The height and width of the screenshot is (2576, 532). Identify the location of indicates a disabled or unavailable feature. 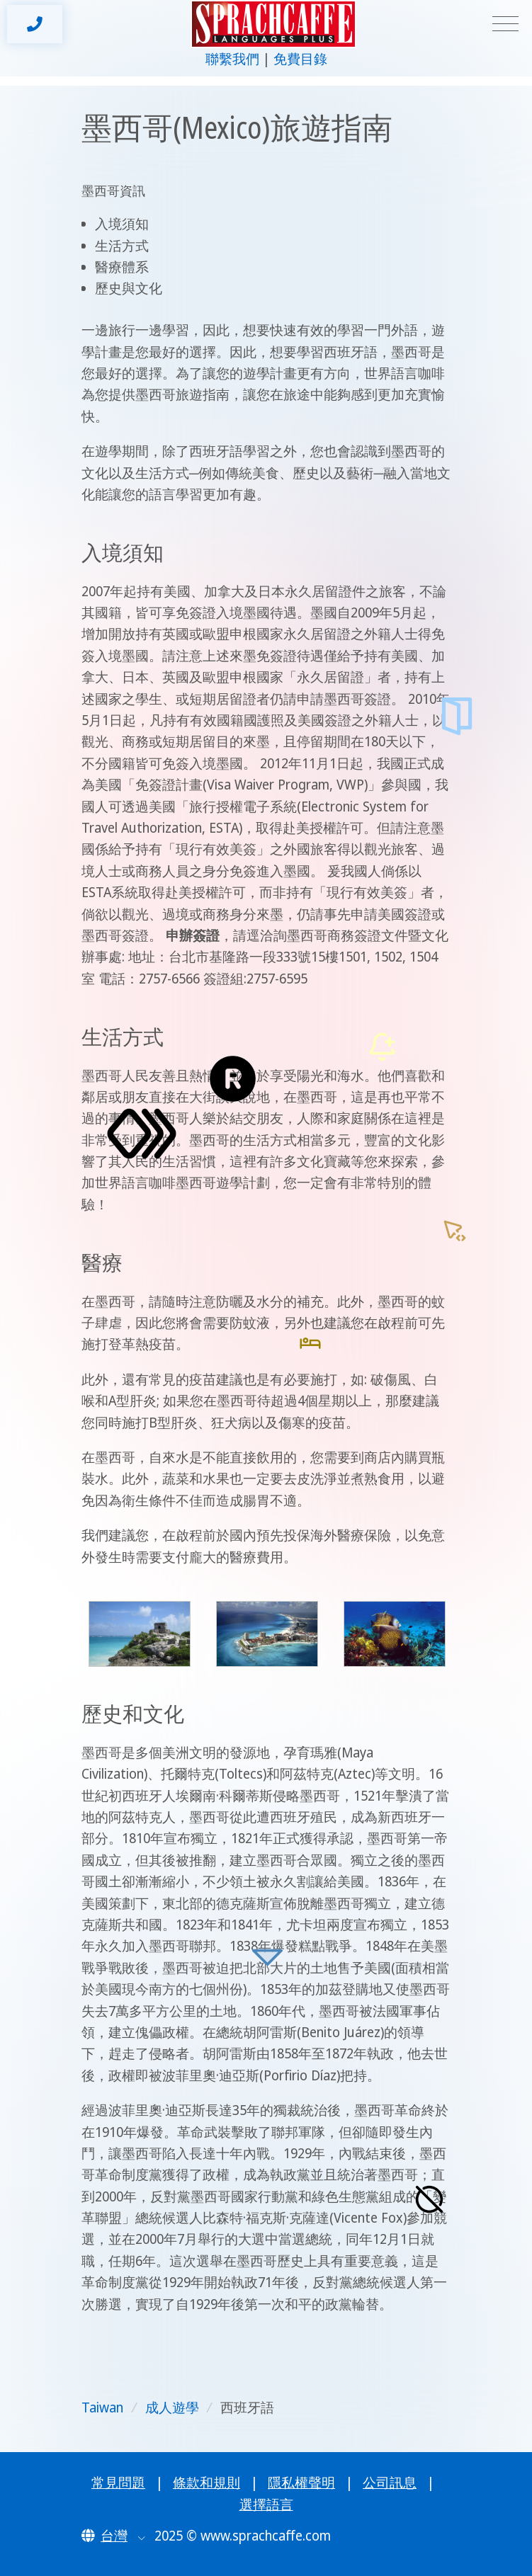
(429, 2199).